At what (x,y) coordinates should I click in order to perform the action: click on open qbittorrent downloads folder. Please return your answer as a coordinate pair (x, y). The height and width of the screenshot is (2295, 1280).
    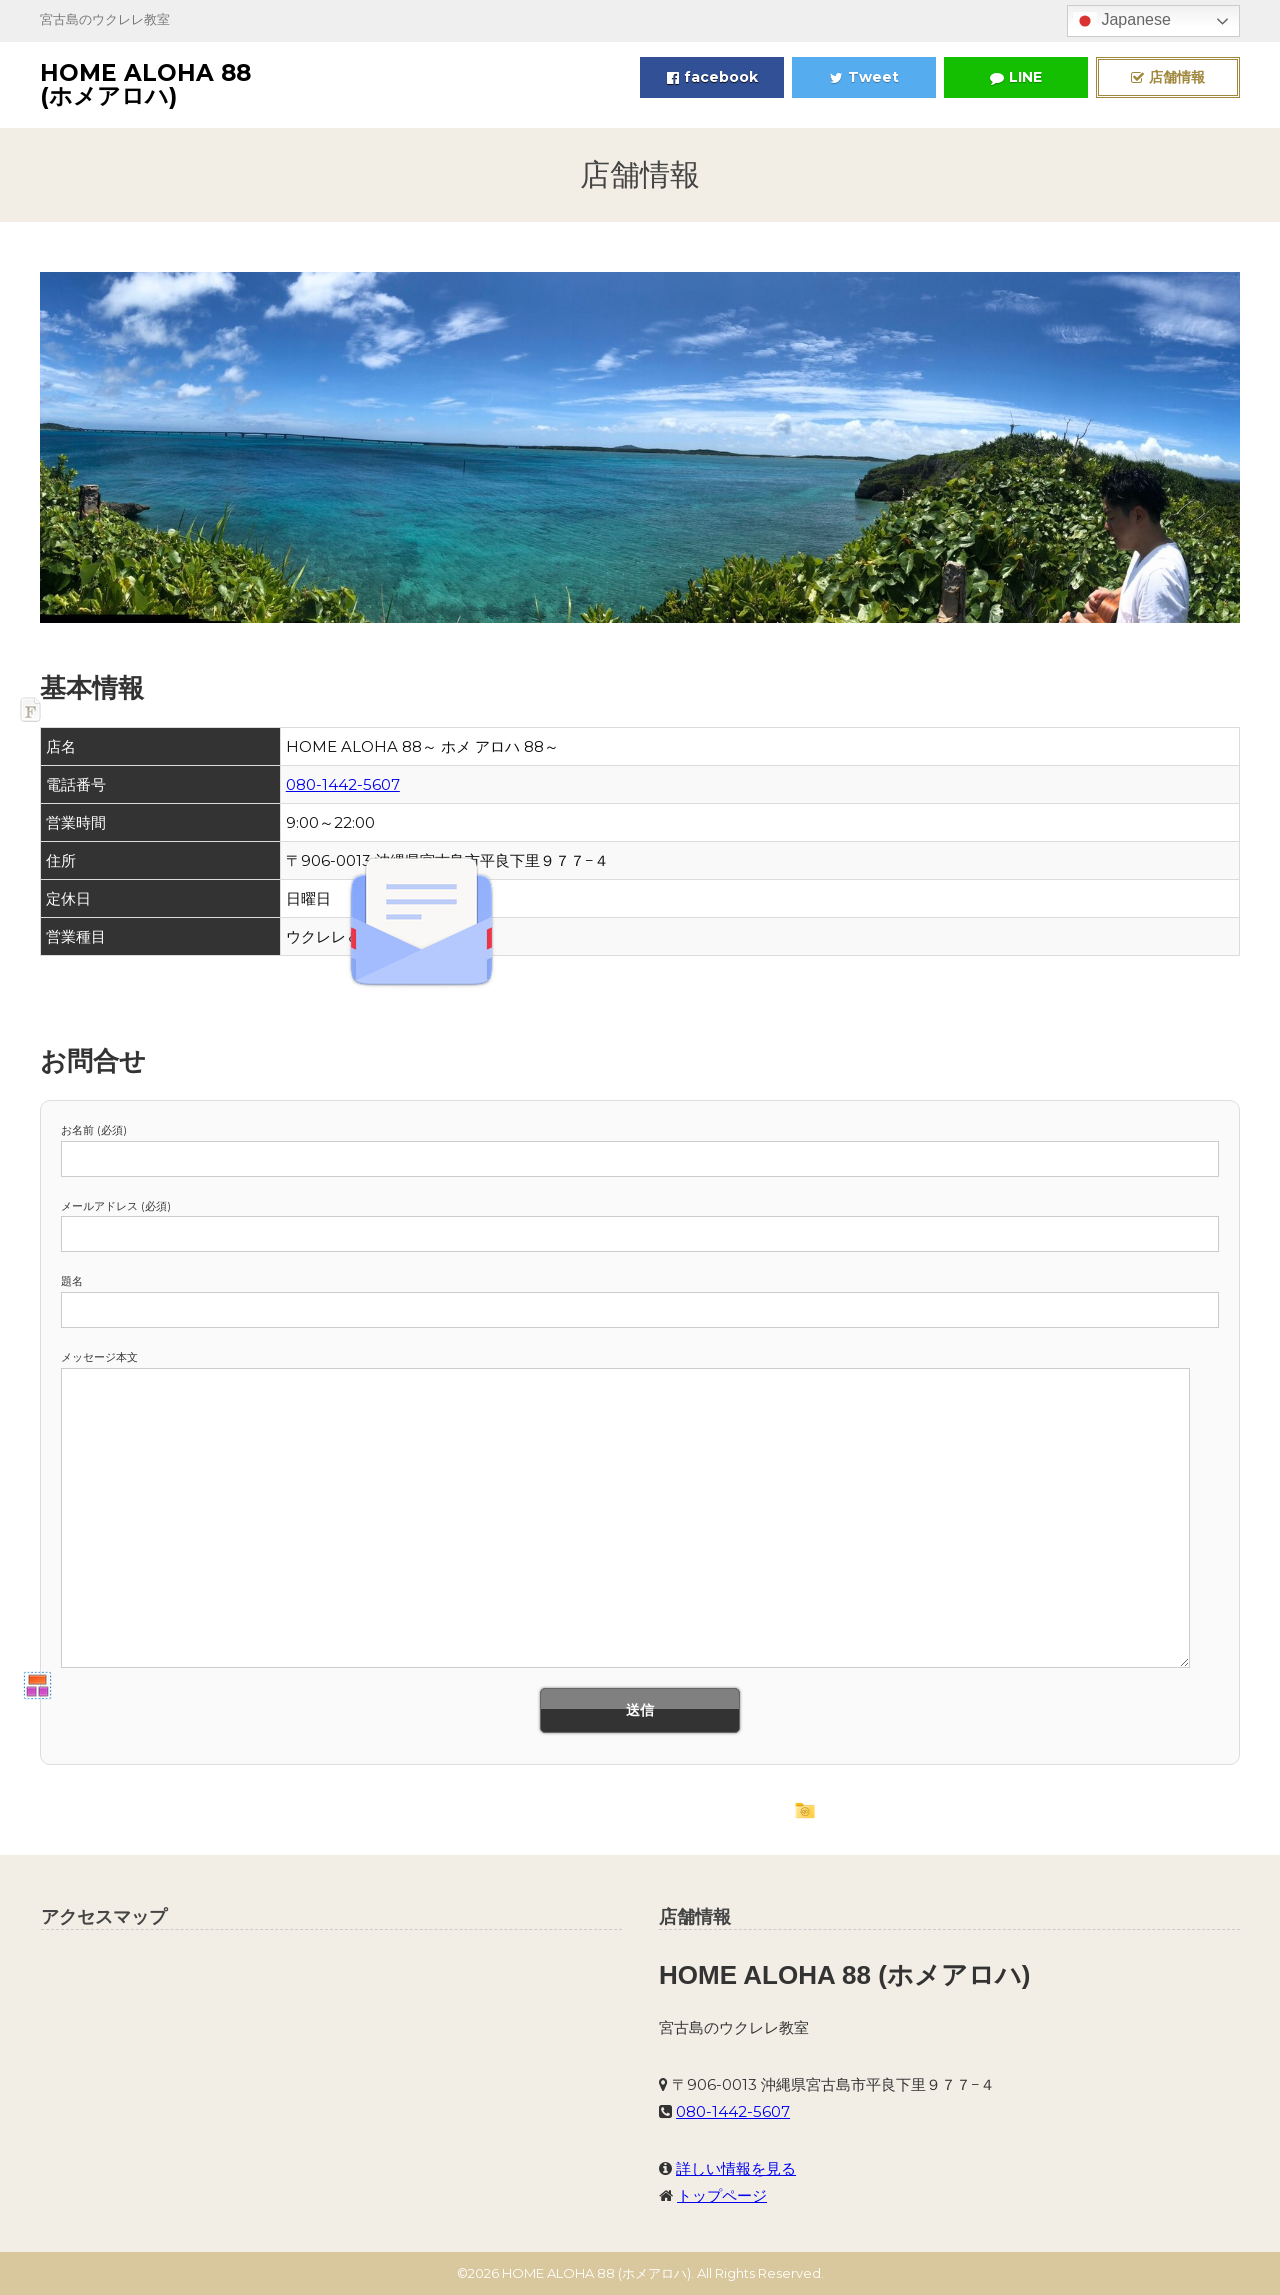
    Looking at the image, I should click on (805, 1811).